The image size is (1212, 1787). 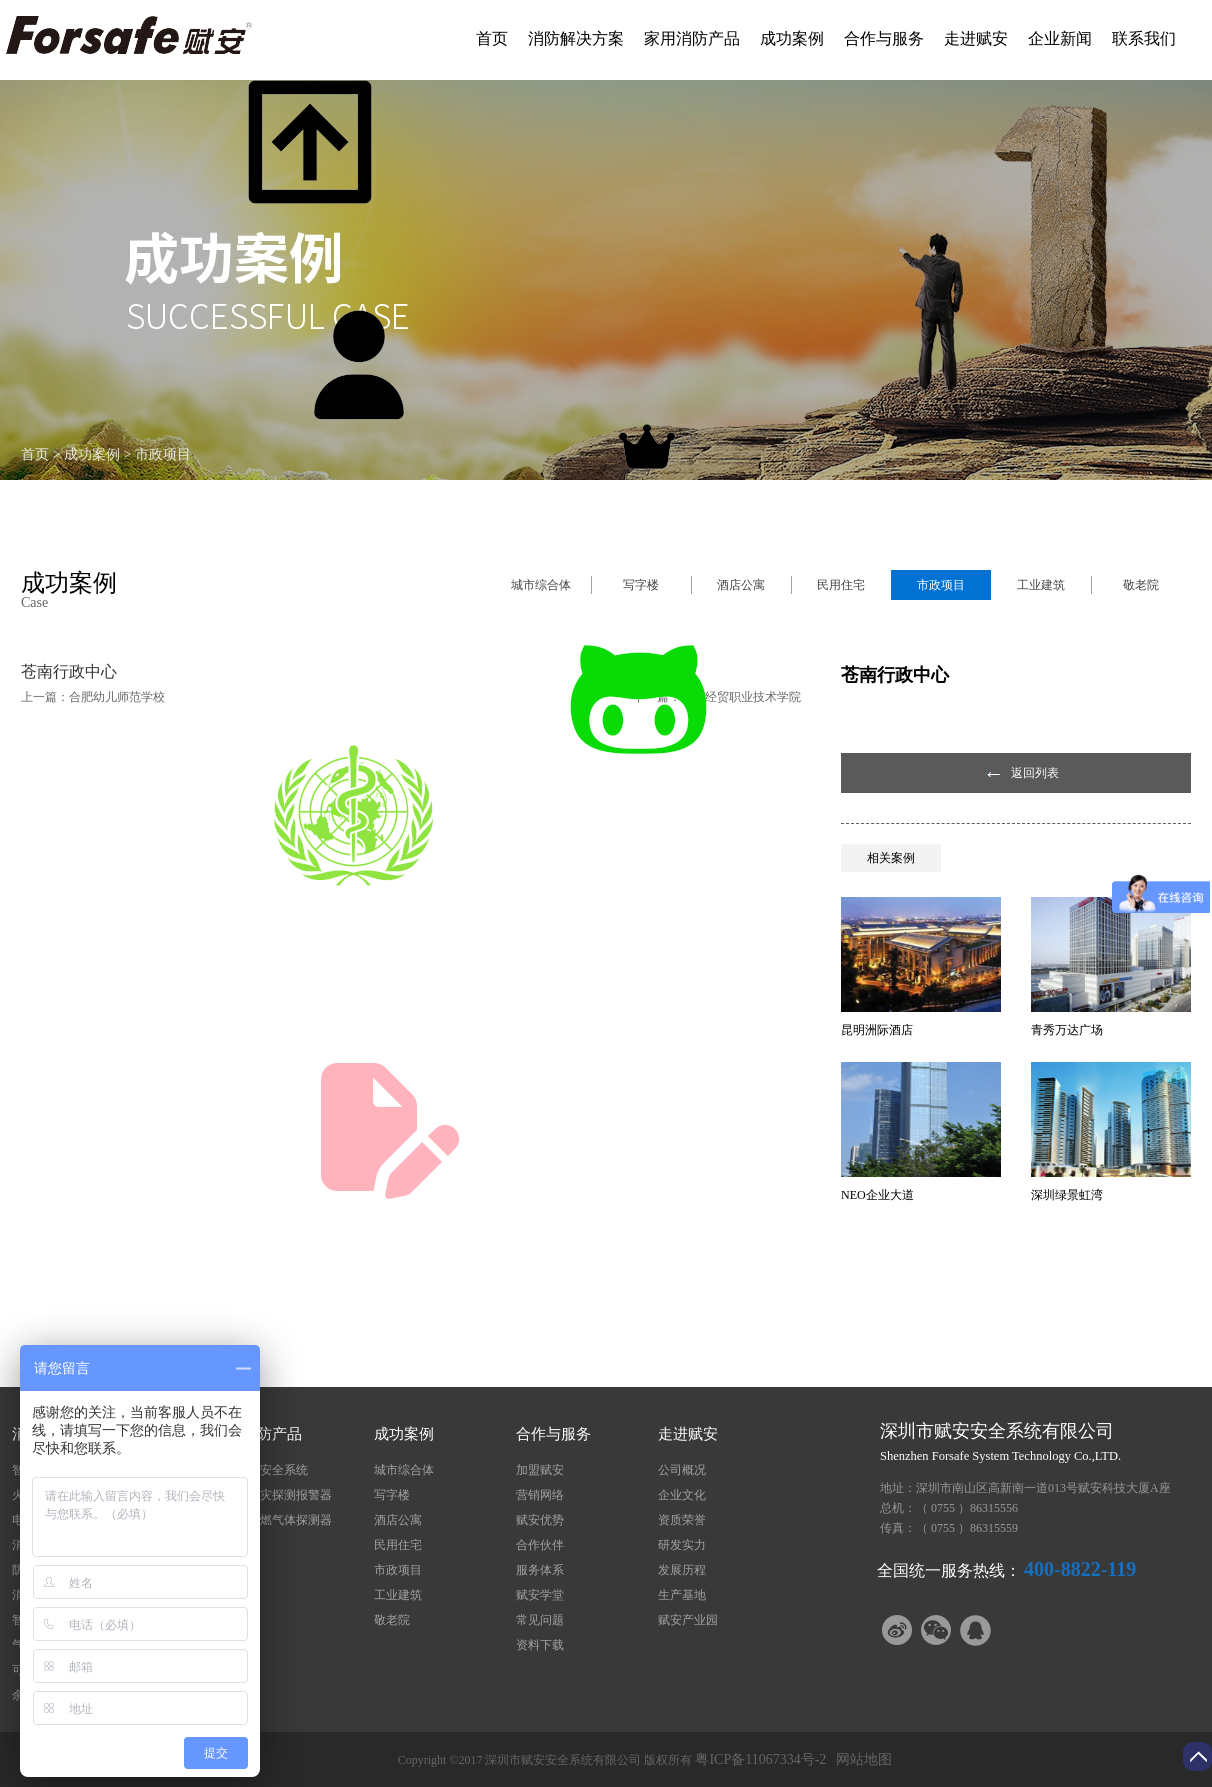 What do you see at coordinates (359, 364) in the screenshot?
I see `view your profile` at bounding box center [359, 364].